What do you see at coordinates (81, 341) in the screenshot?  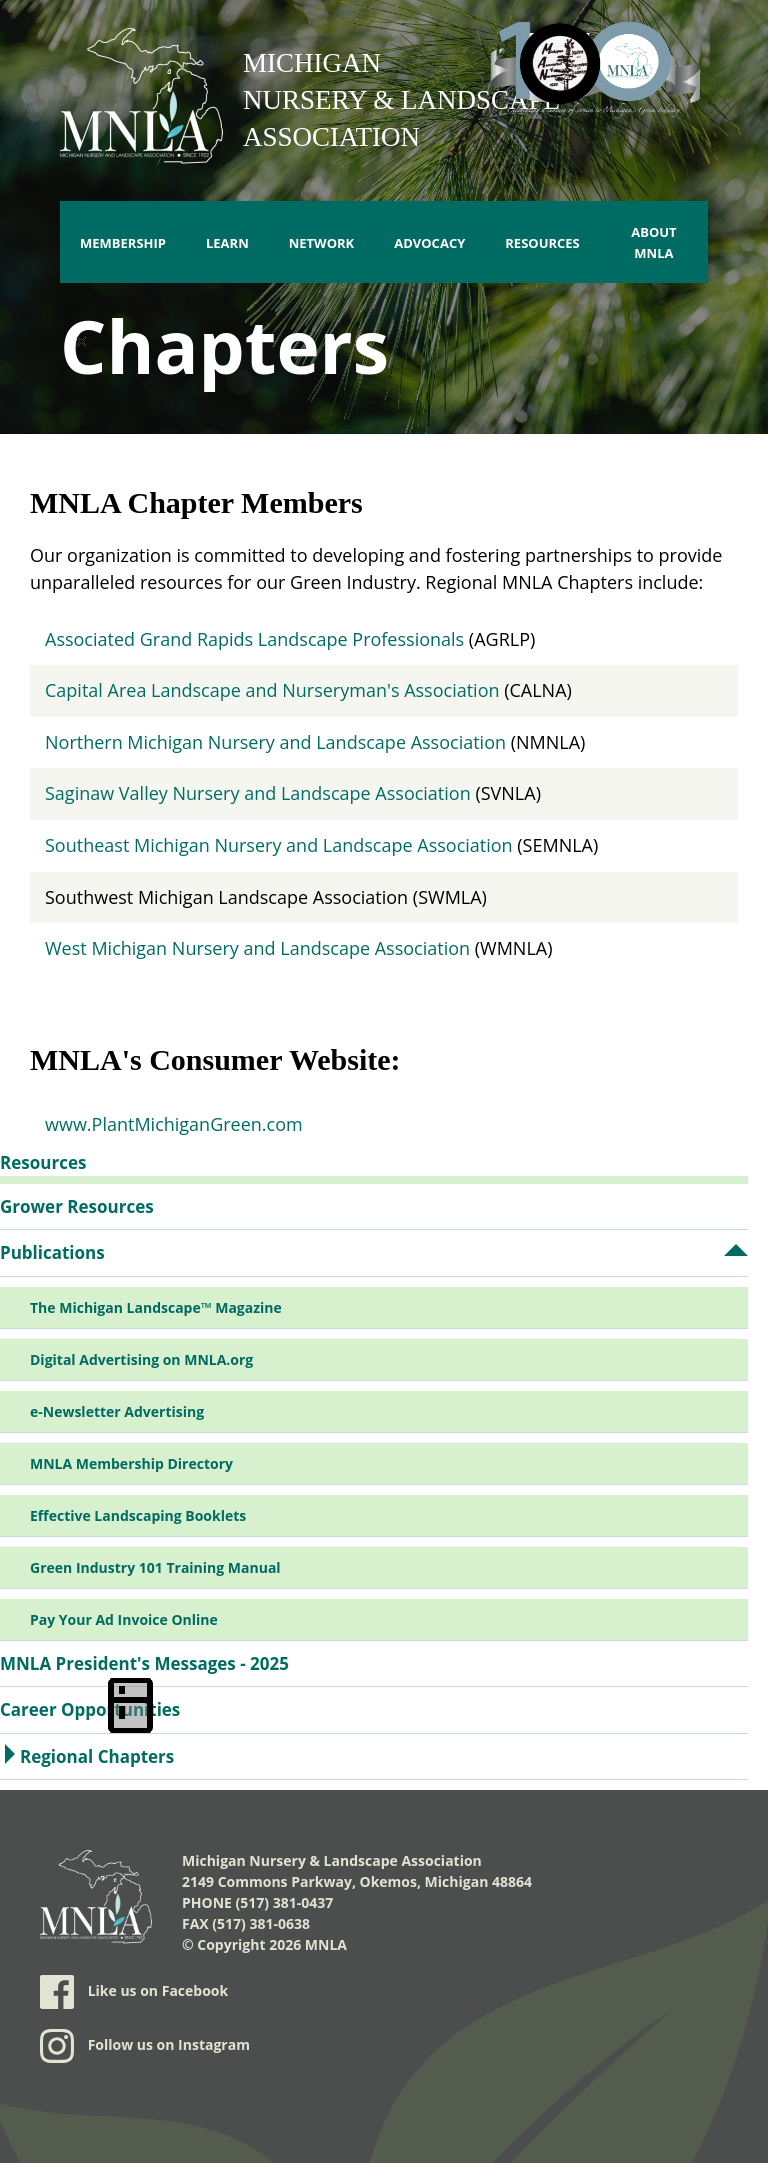 I see `close or dismiss a dialog` at bounding box center [81, 341].